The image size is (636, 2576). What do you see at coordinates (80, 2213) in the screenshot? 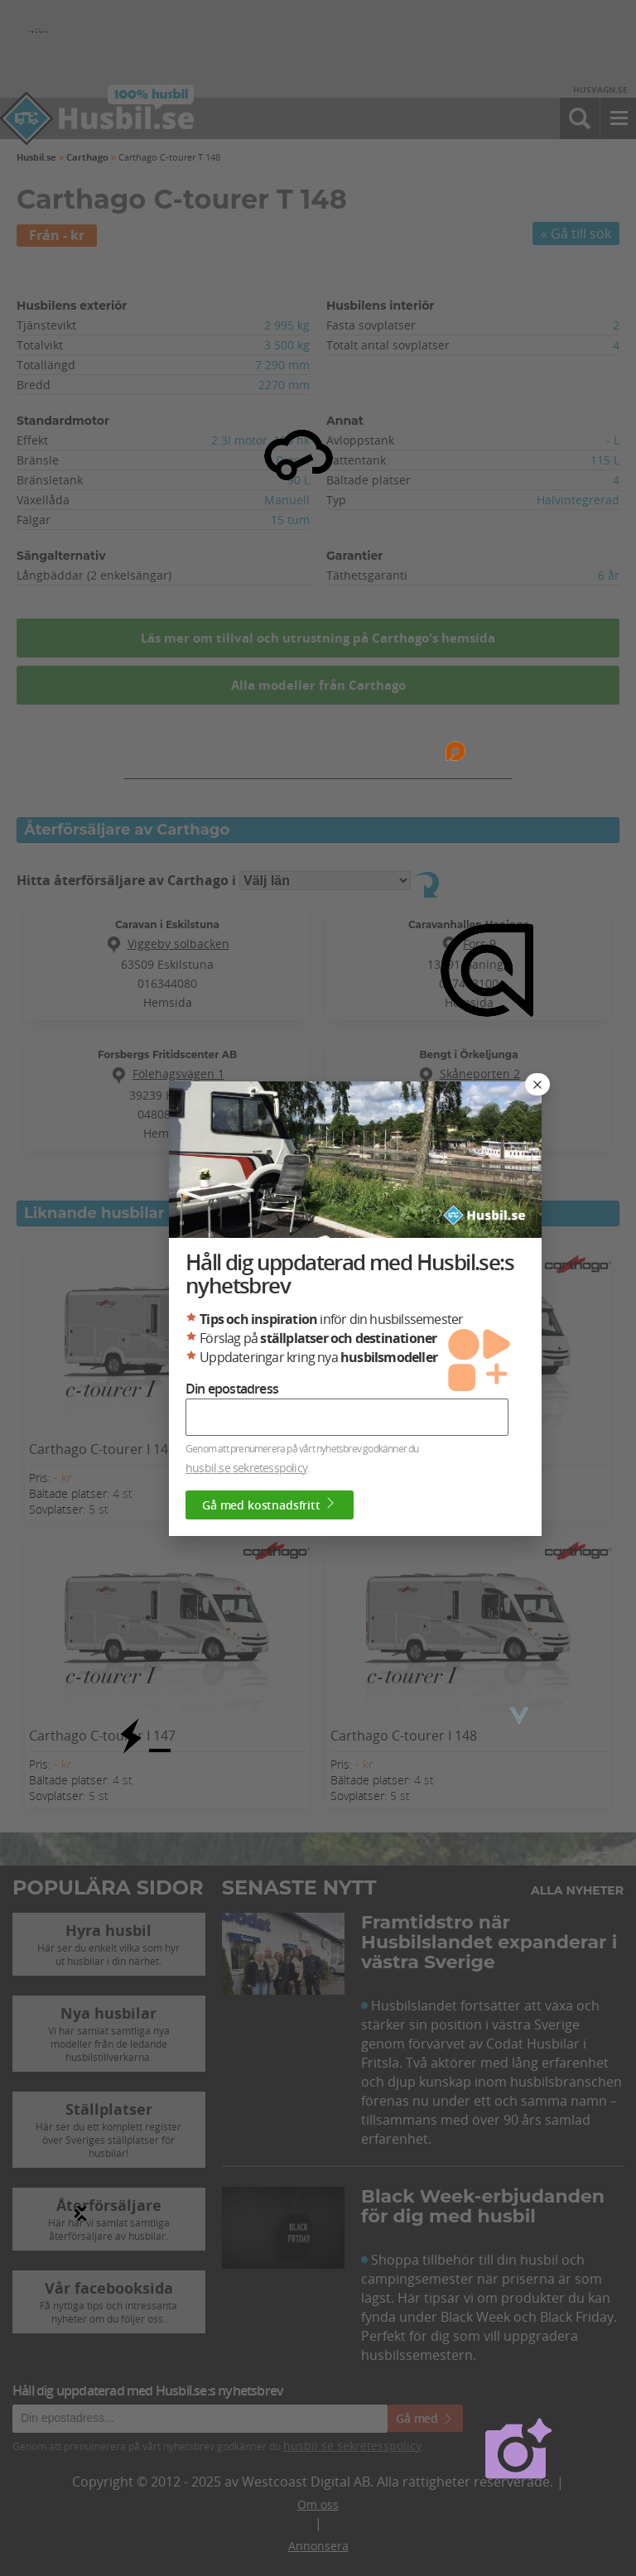
I see `tricentis company logo` at bounding box center [80, 2213].